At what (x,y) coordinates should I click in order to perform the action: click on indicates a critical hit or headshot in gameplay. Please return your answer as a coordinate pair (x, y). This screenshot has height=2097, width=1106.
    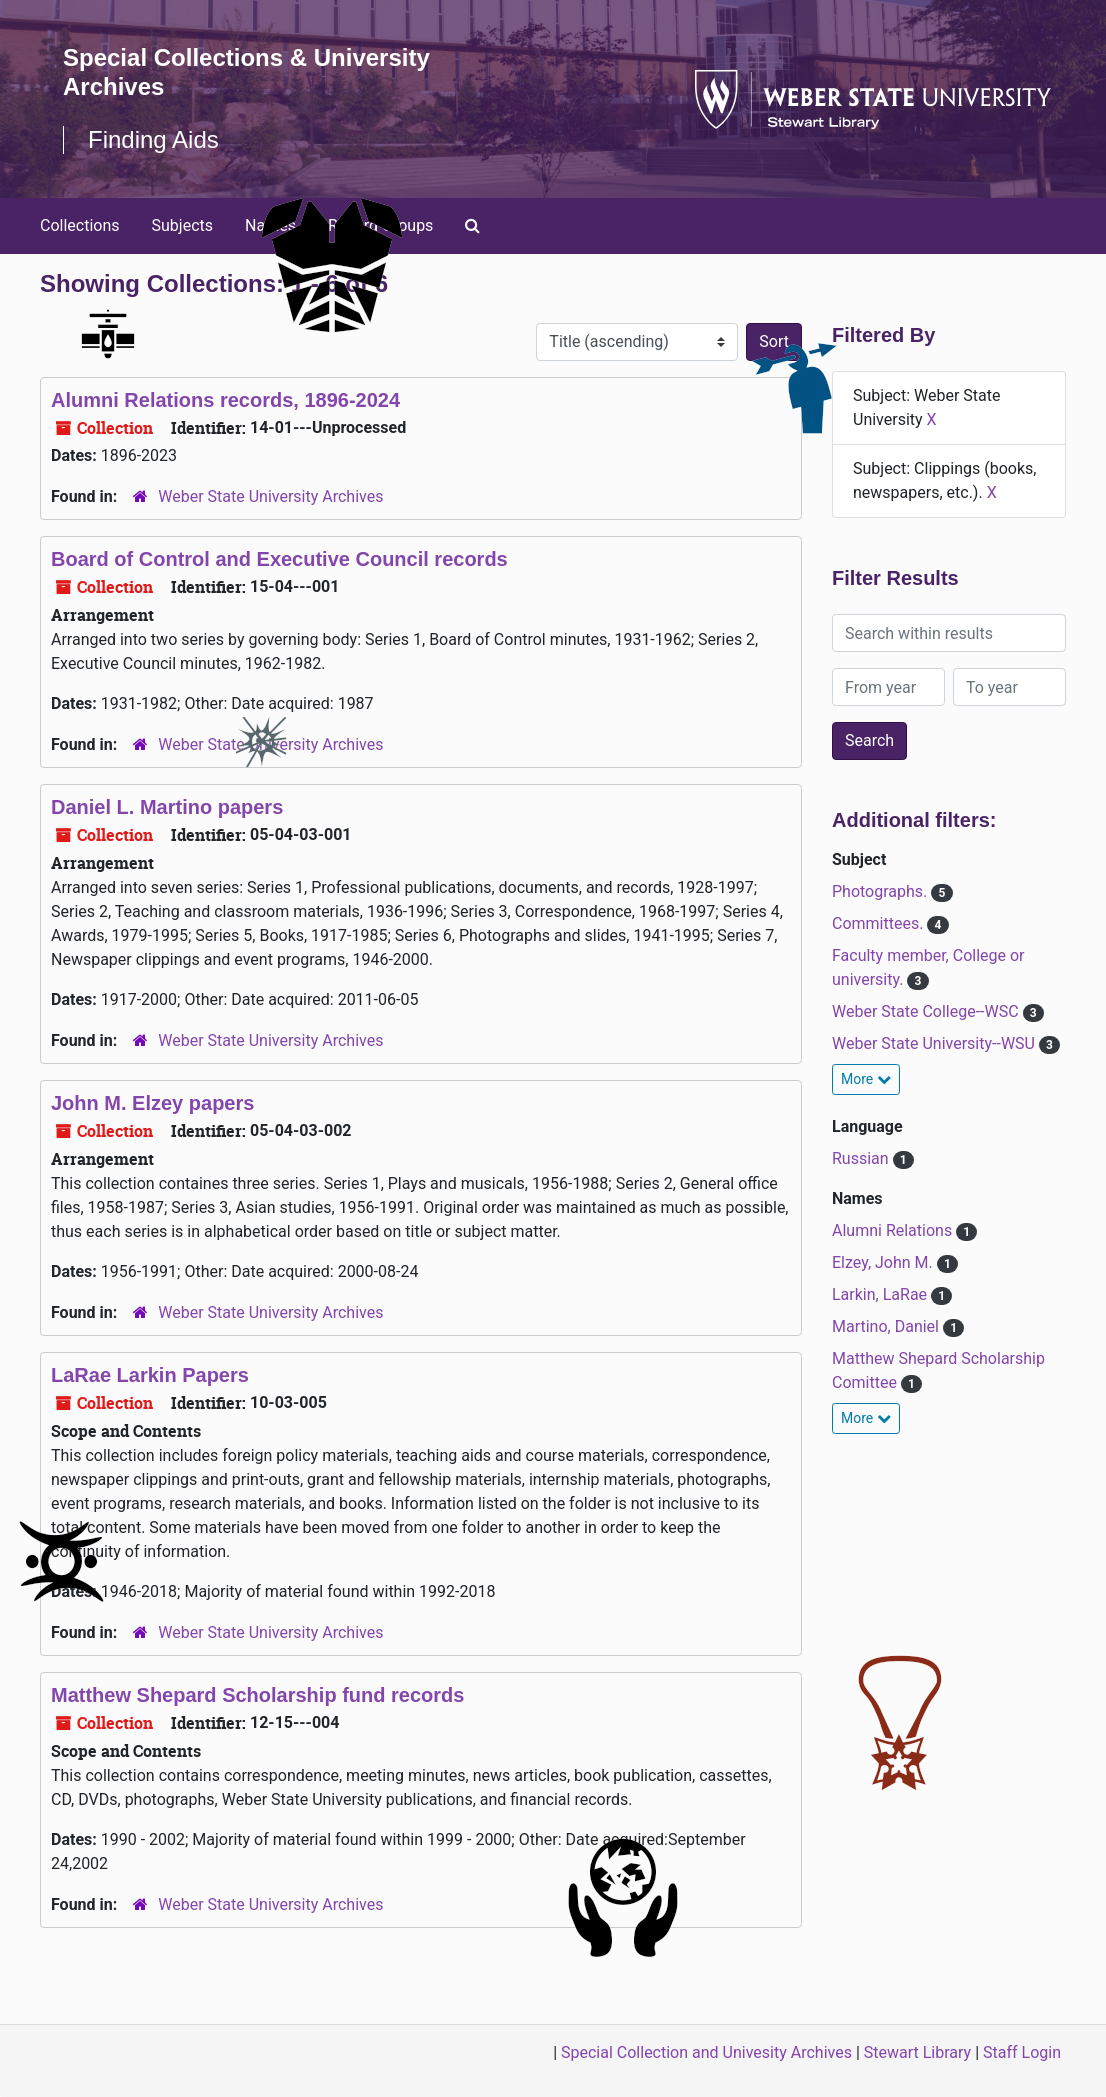
    Looking at the image, I should click on (797, 388).